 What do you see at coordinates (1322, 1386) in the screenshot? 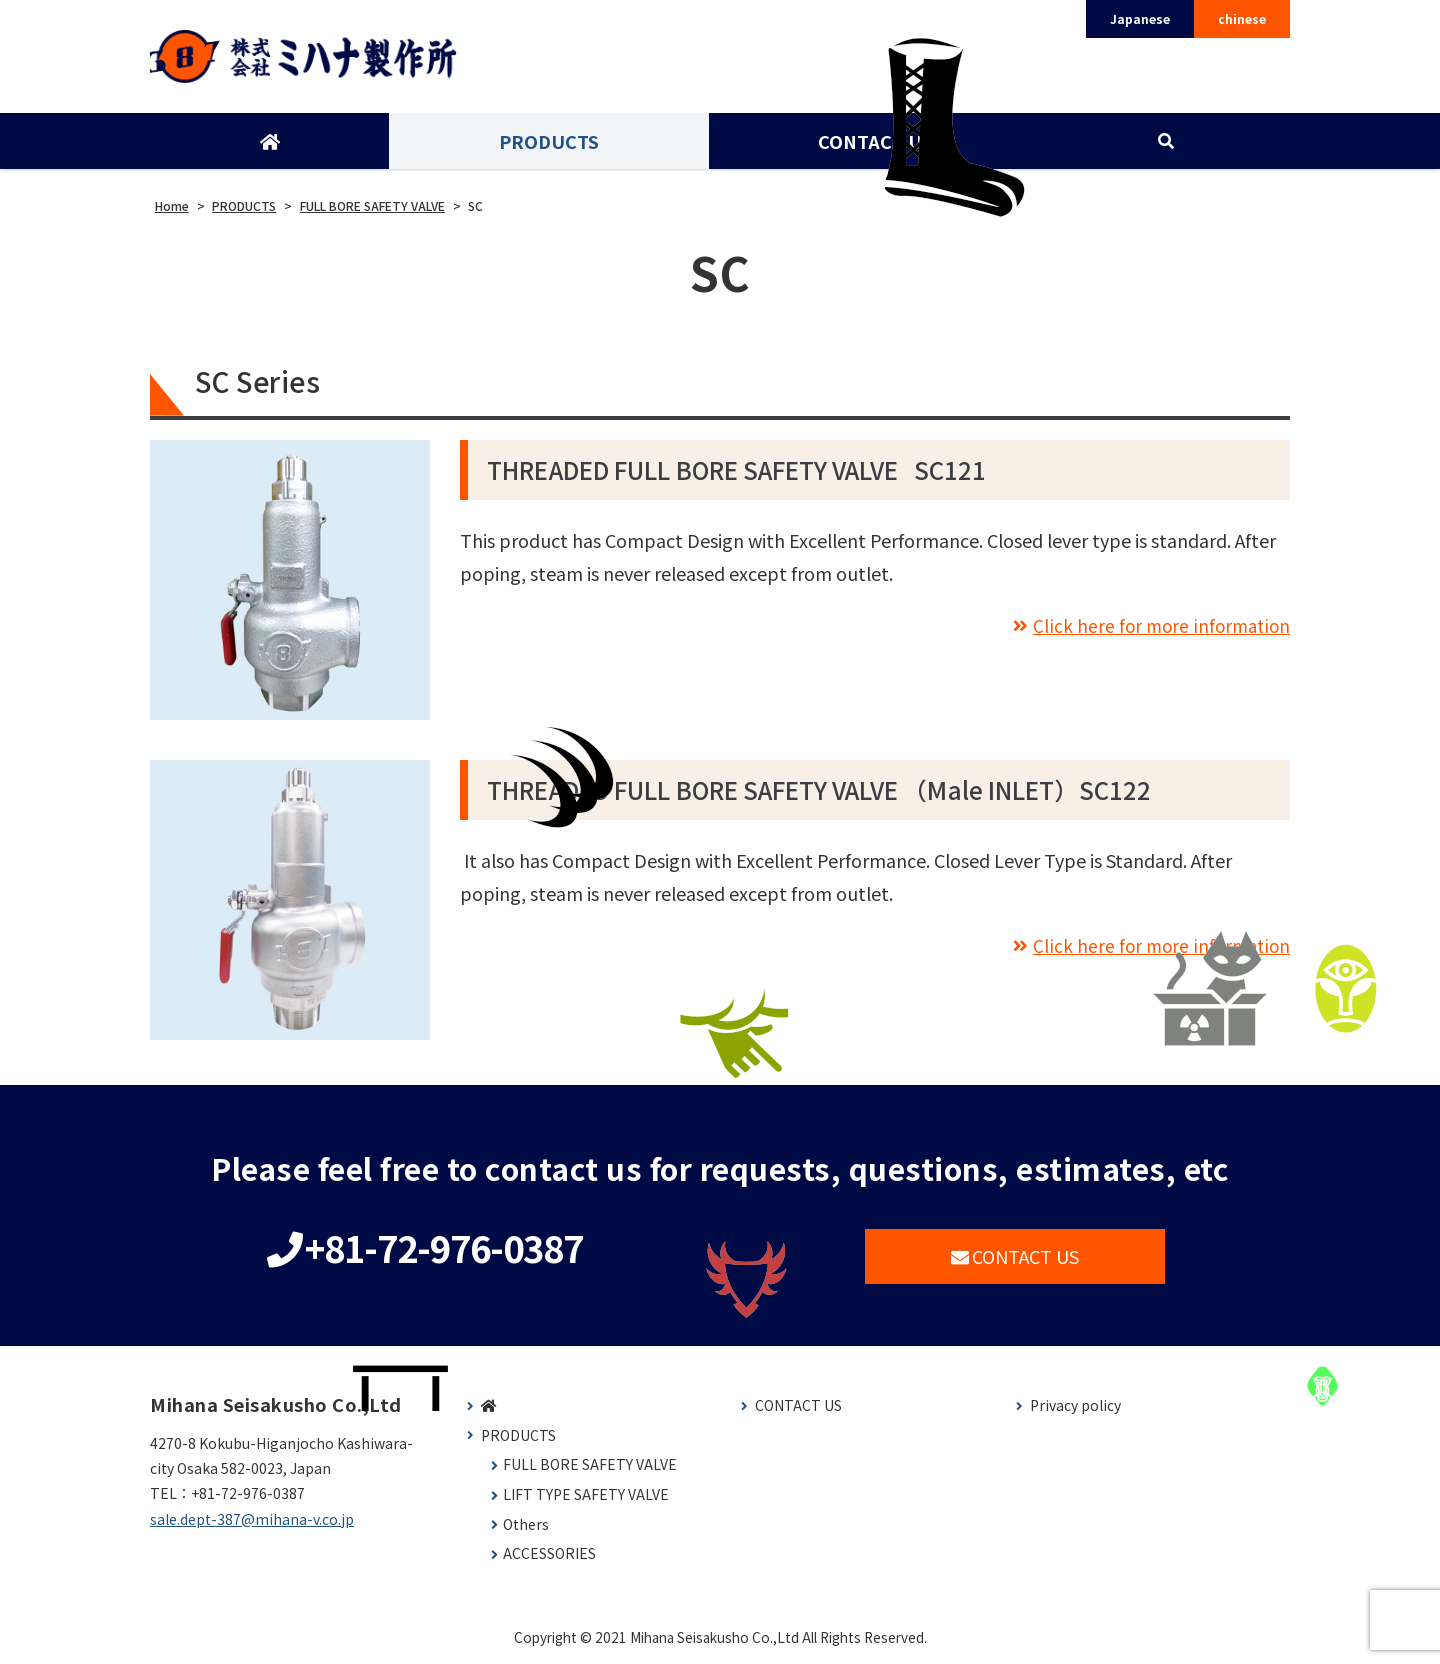
I see `select mandrill character or avatar` at bounding box center [1322, 1386].